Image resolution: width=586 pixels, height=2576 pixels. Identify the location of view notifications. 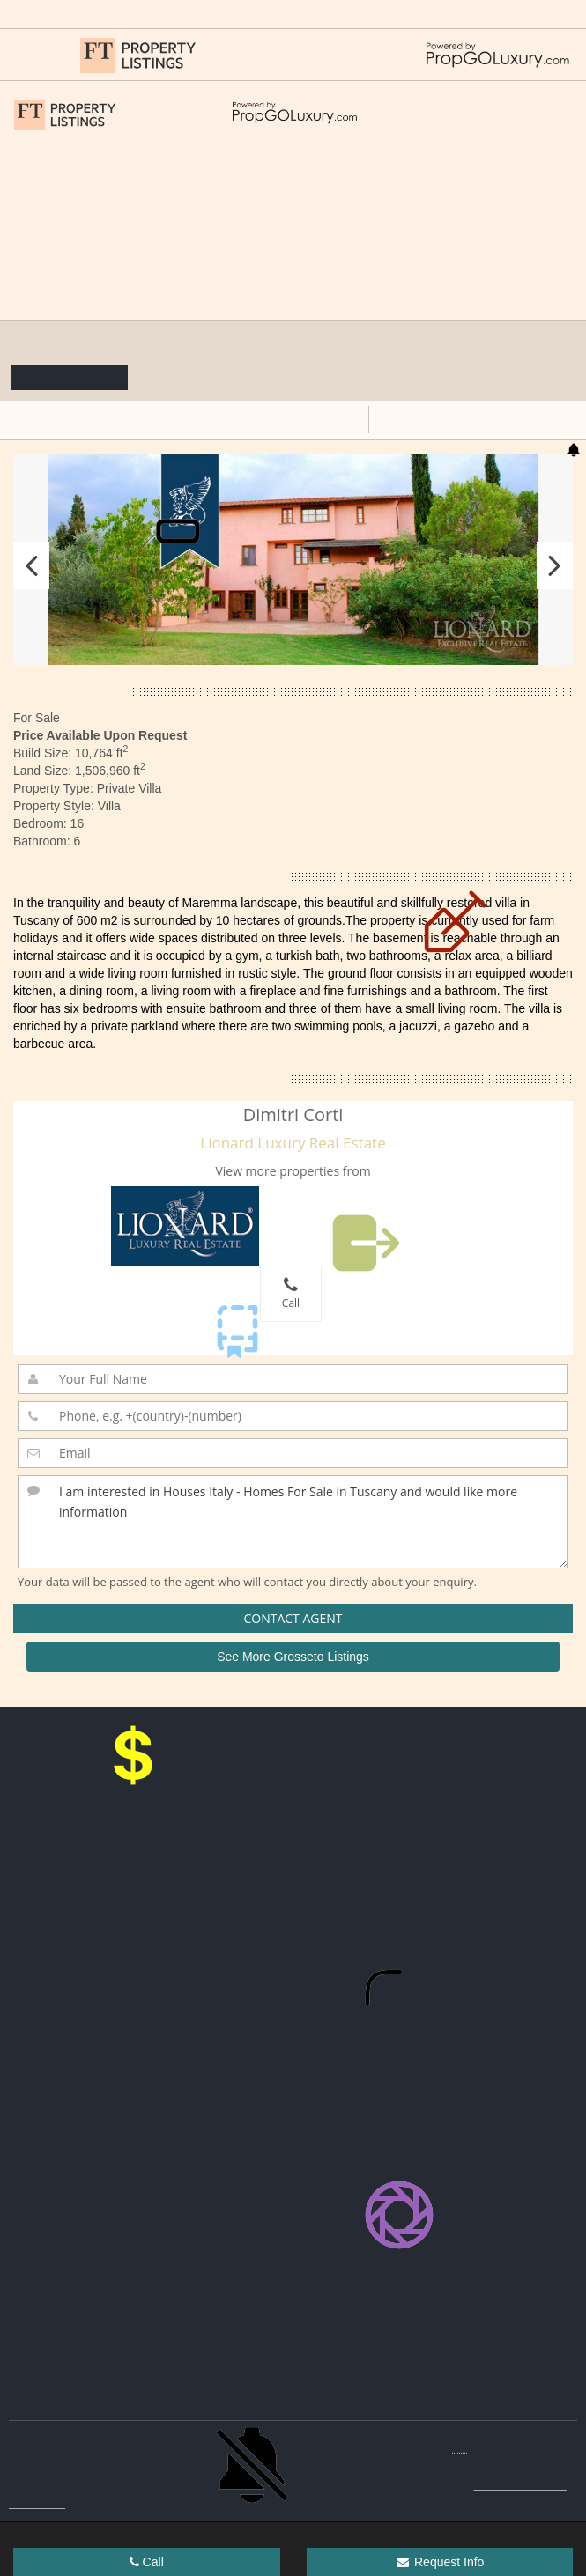
(574, 450).